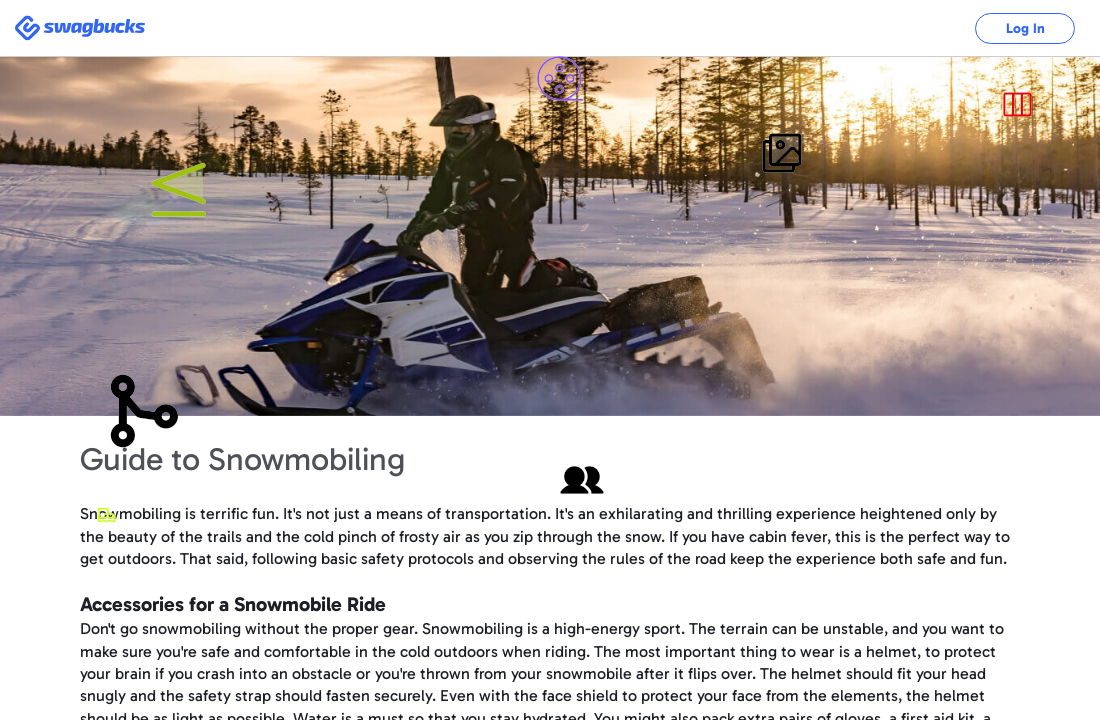 The width and height of the screenshot is (1100, 720). Describe the element at coordinates (782, 153) in the screenshot. I see `view photo gallery` at that location.